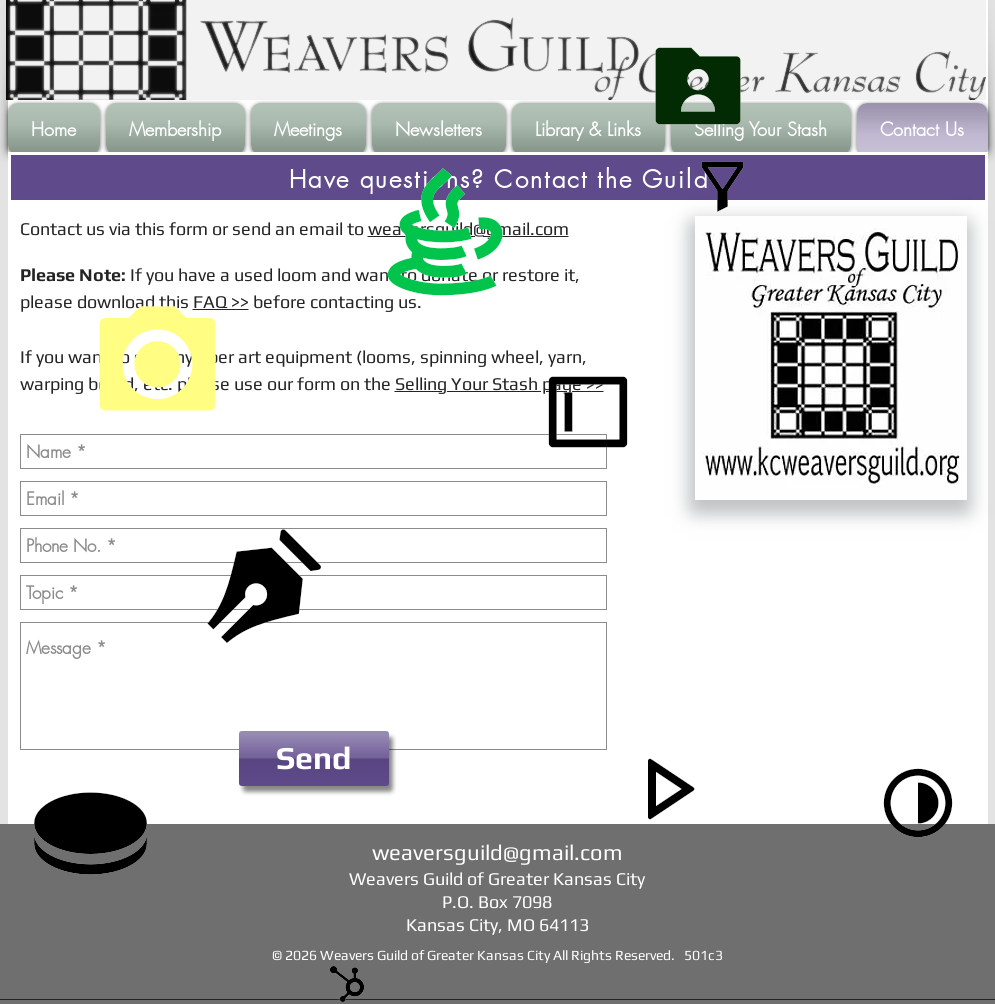 The width and height of the screenshot is (995, 1004). Describe the element at coordinates (664, 789) in the screenshot. I see `play media or video content` at that location.